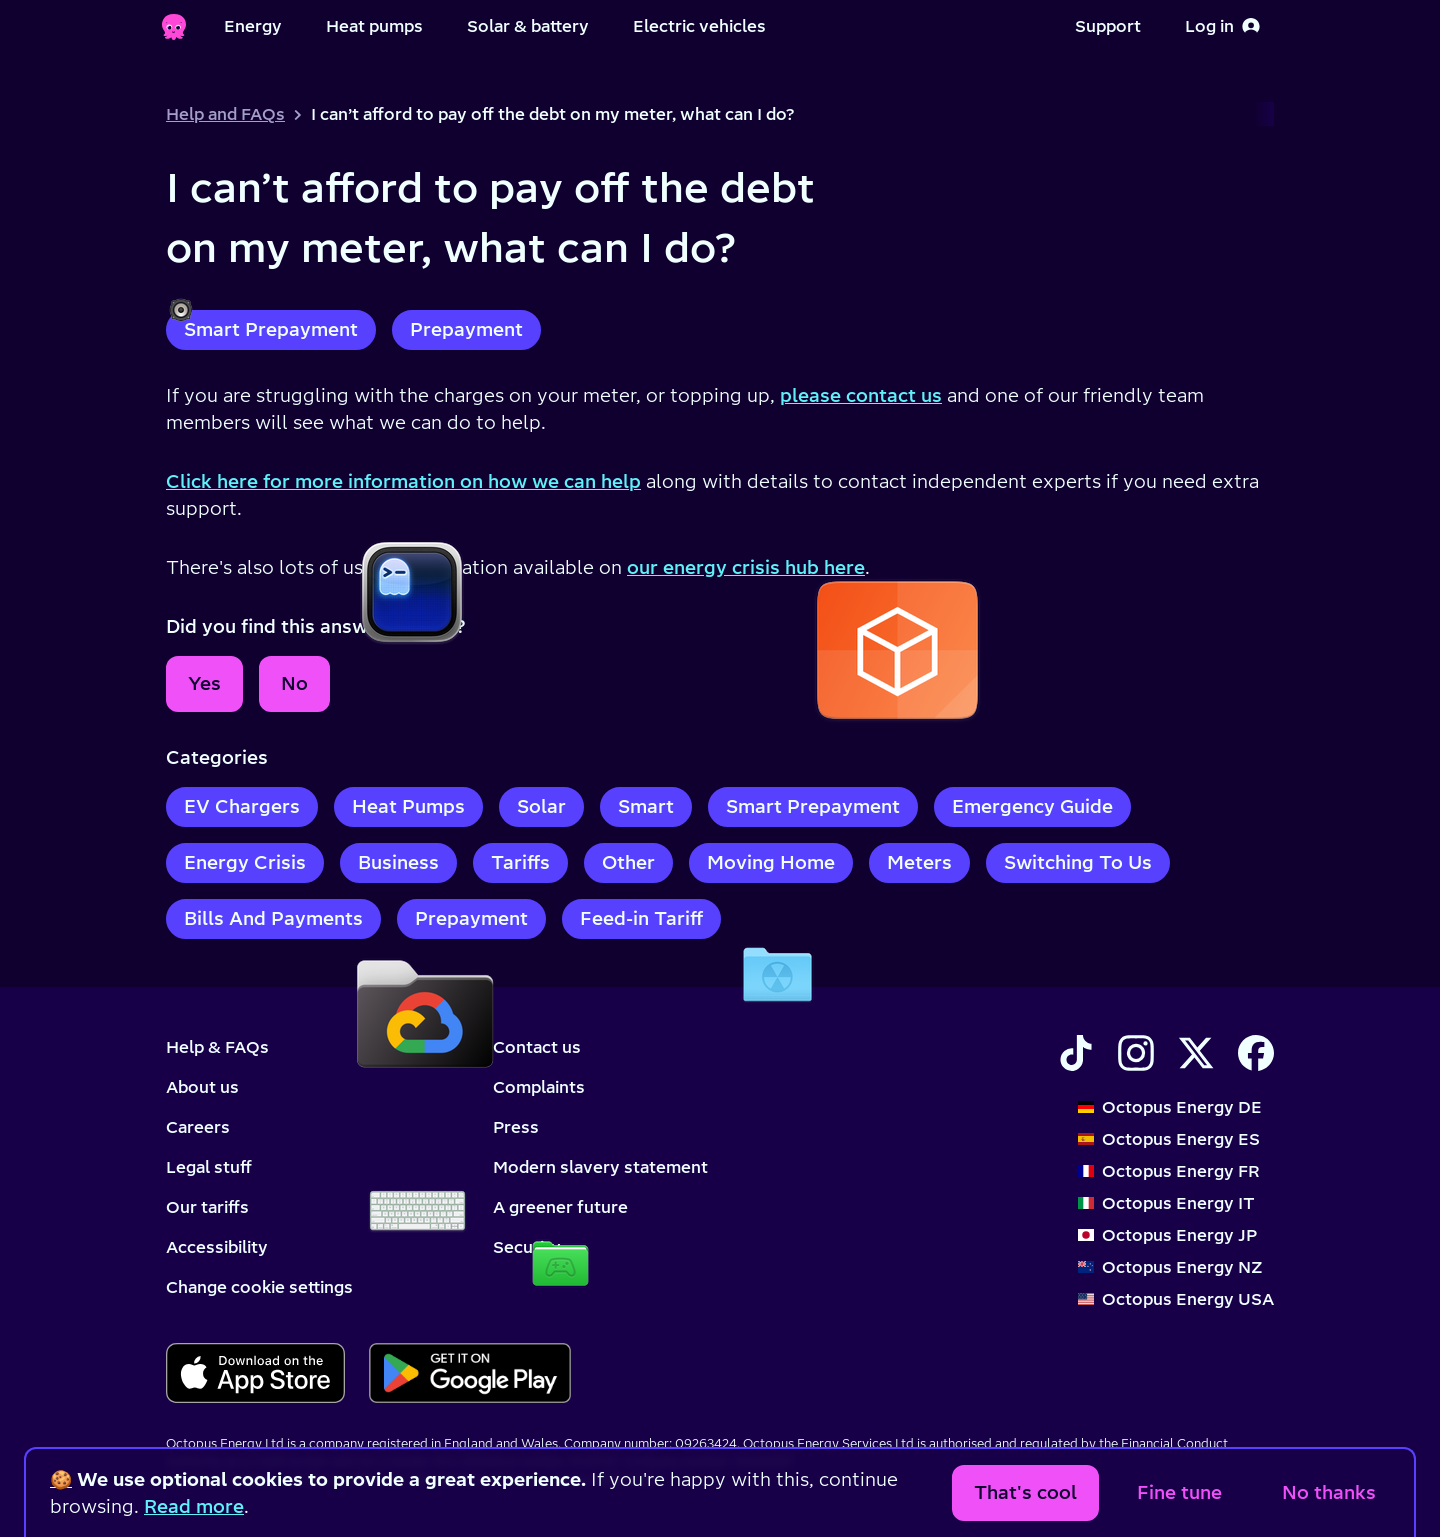 The height and width of the screenshot is (1537, 1440). What do you see at coordinates (417, 1210) in the screenshot?
I see `bluetooth keyboard connected successfully` at bounding box center [417, 1210].